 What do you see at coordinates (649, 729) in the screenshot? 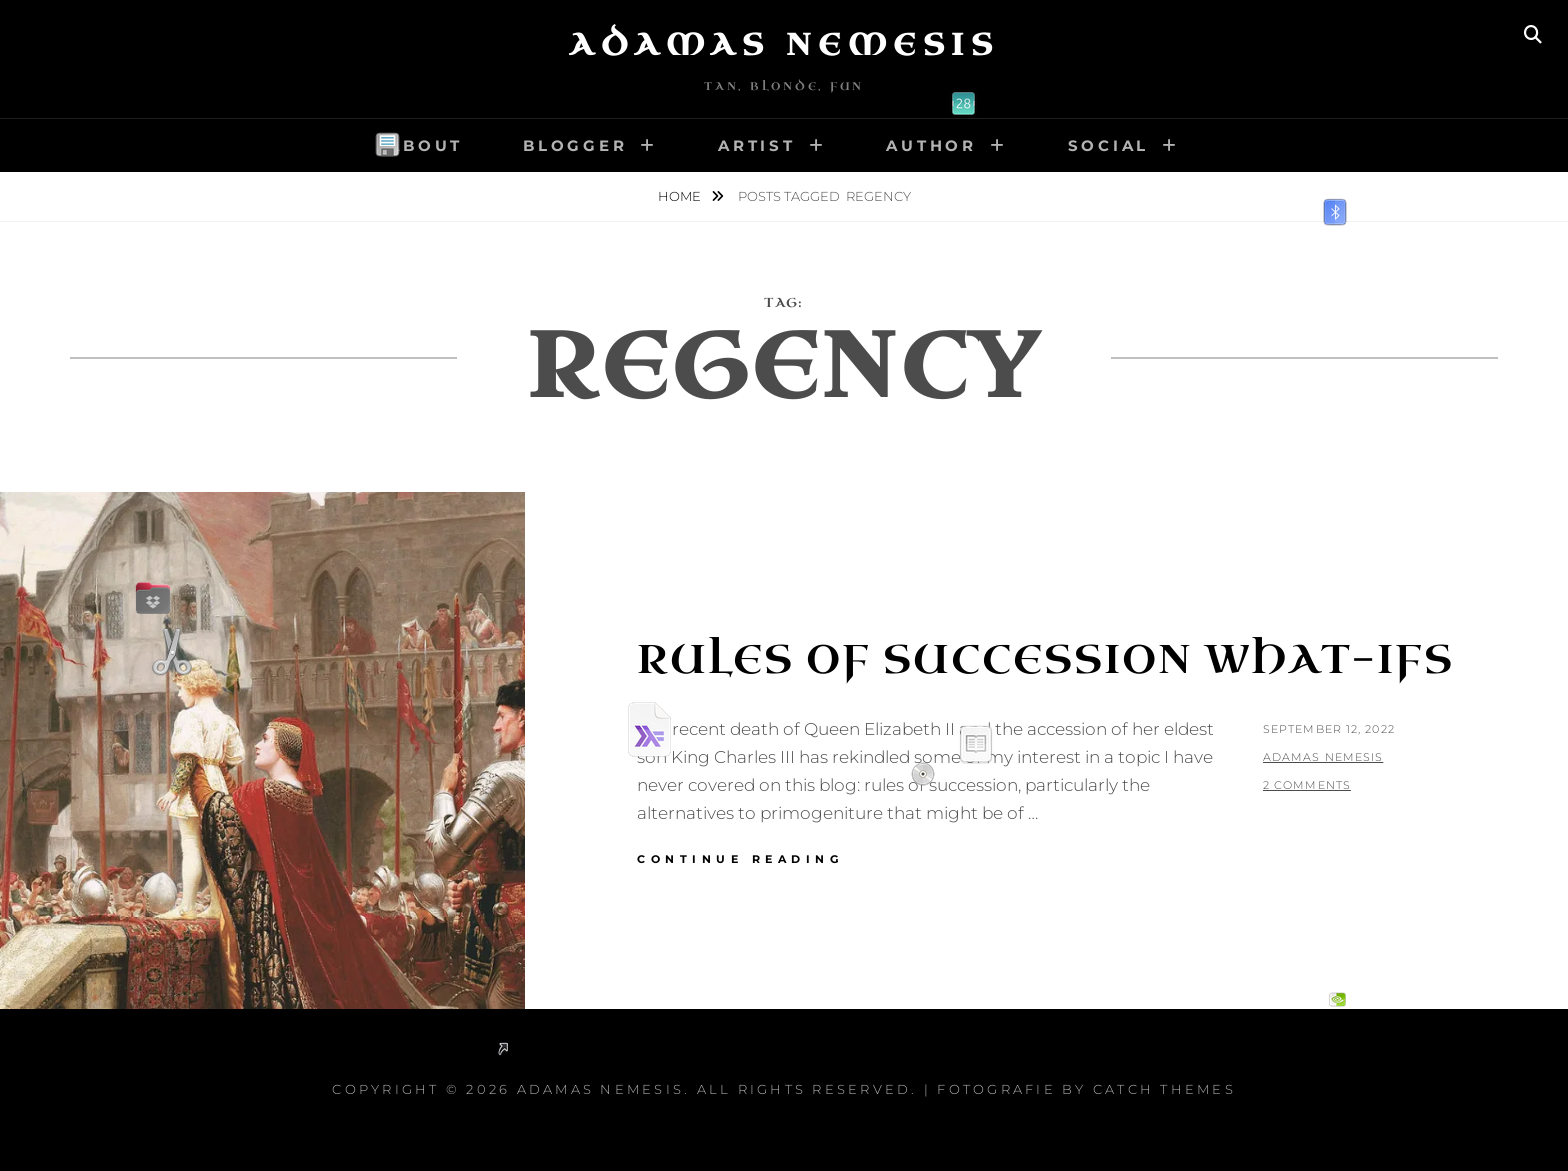
I see `a haskell source code file` at bounding box center [649, 729].